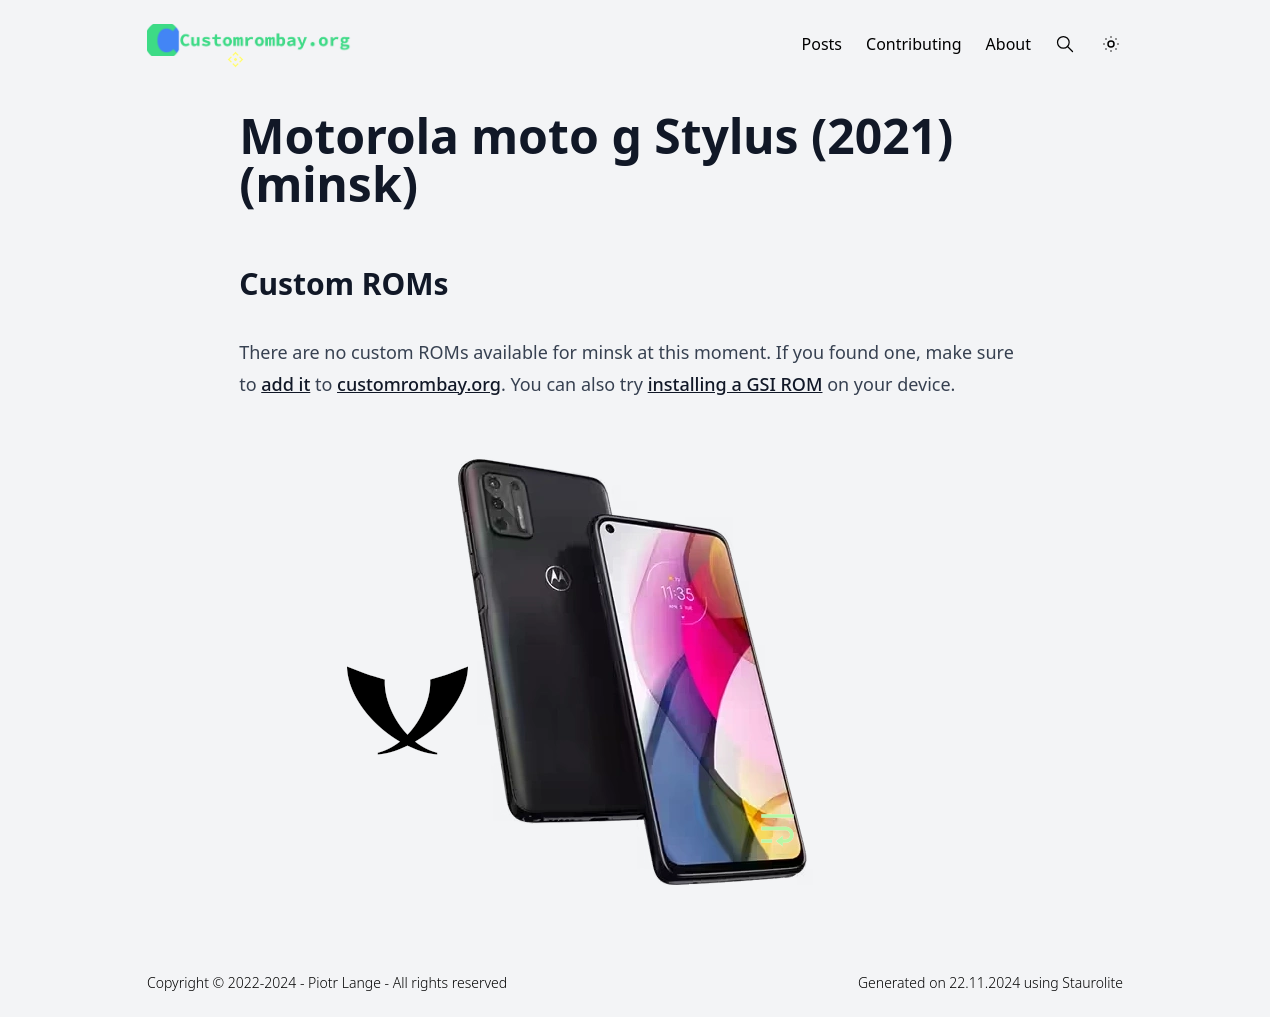 This screenshot has width=1270, height=1017. What do you see at coordinates (777, 828) in the screenshot?
I see `toggle text wrapping in editor` at bounding box center [777, 828].